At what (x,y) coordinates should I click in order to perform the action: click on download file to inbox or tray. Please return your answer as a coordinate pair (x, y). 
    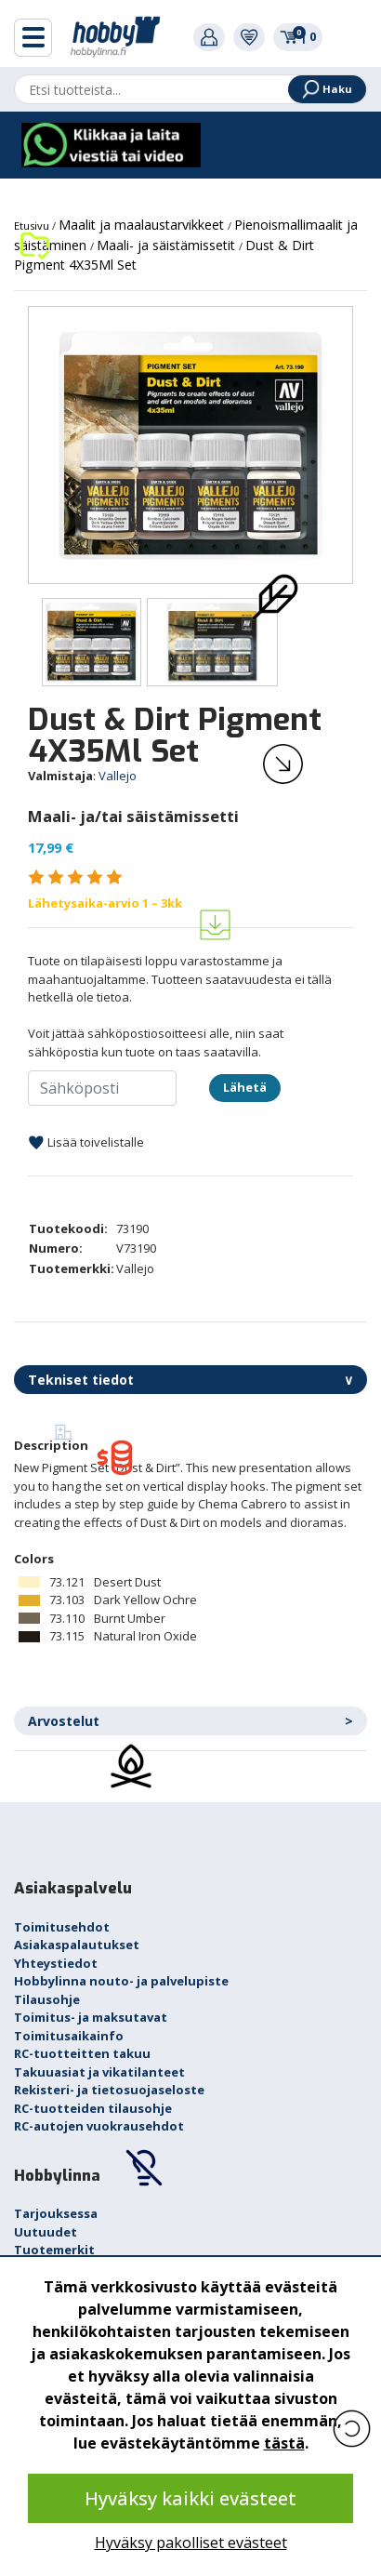
    Looking at the image, I should click on (215, 924).